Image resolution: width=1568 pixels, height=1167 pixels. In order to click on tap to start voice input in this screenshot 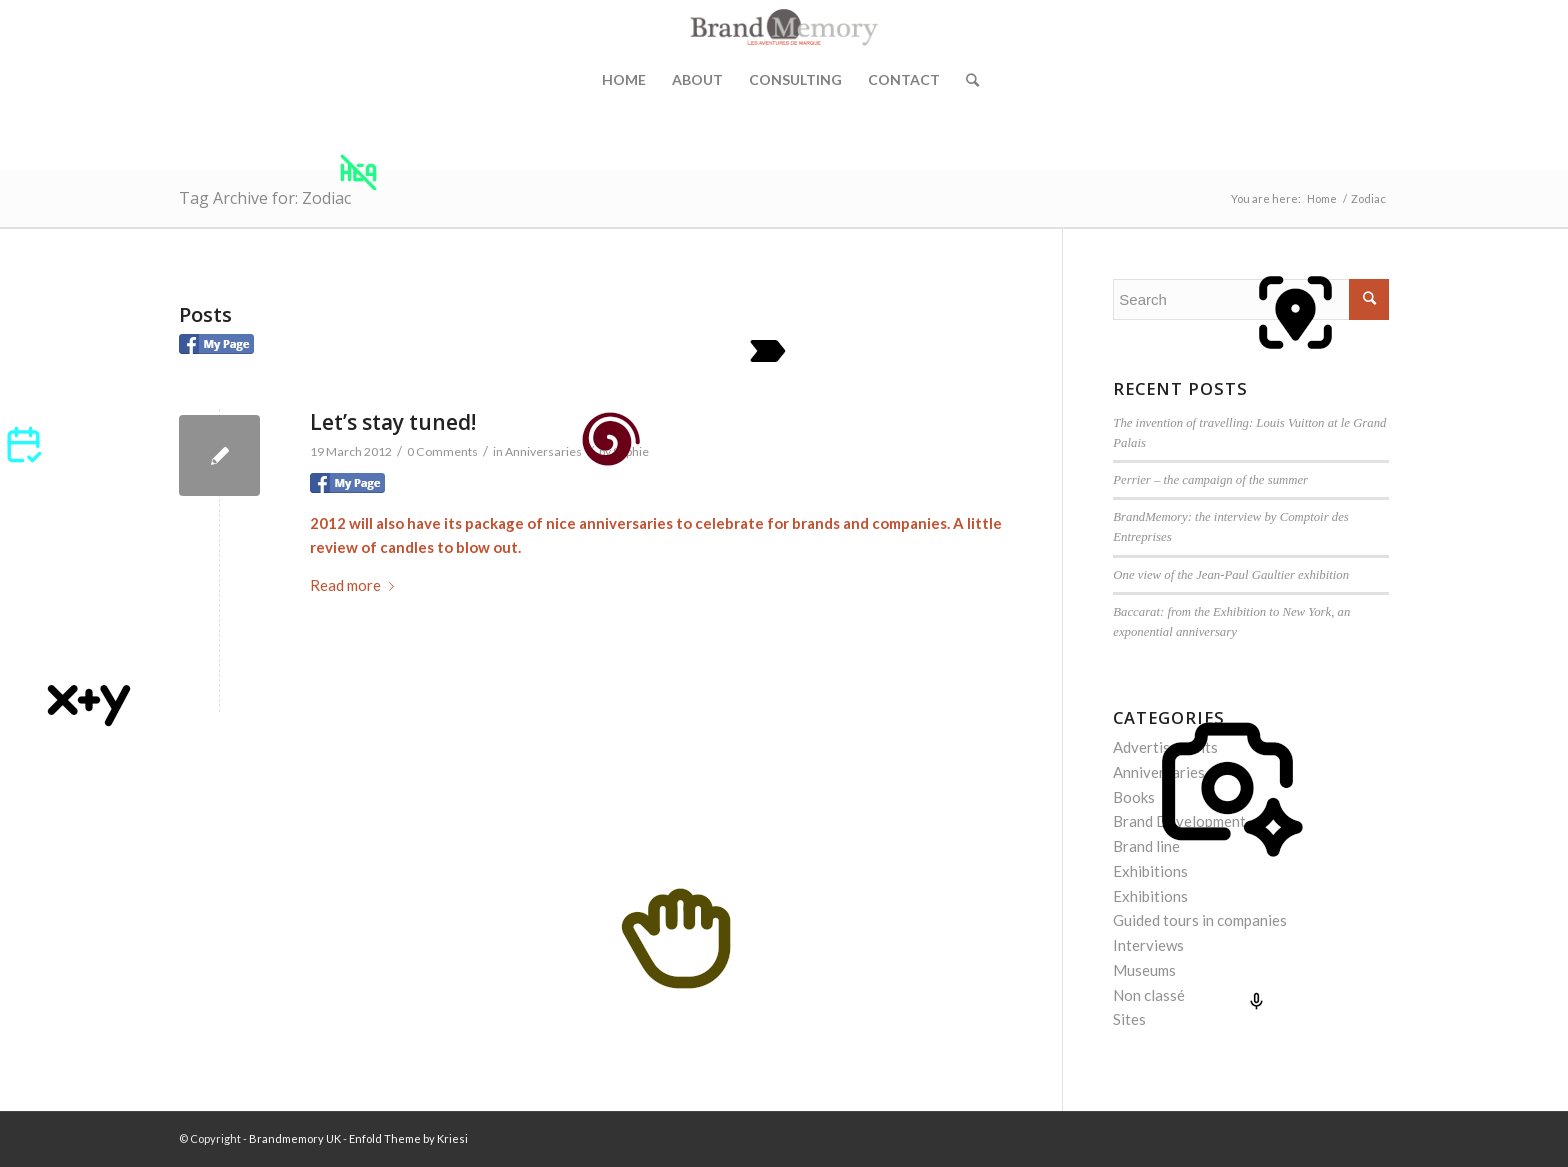, I will do `click(1256, 1001)`.